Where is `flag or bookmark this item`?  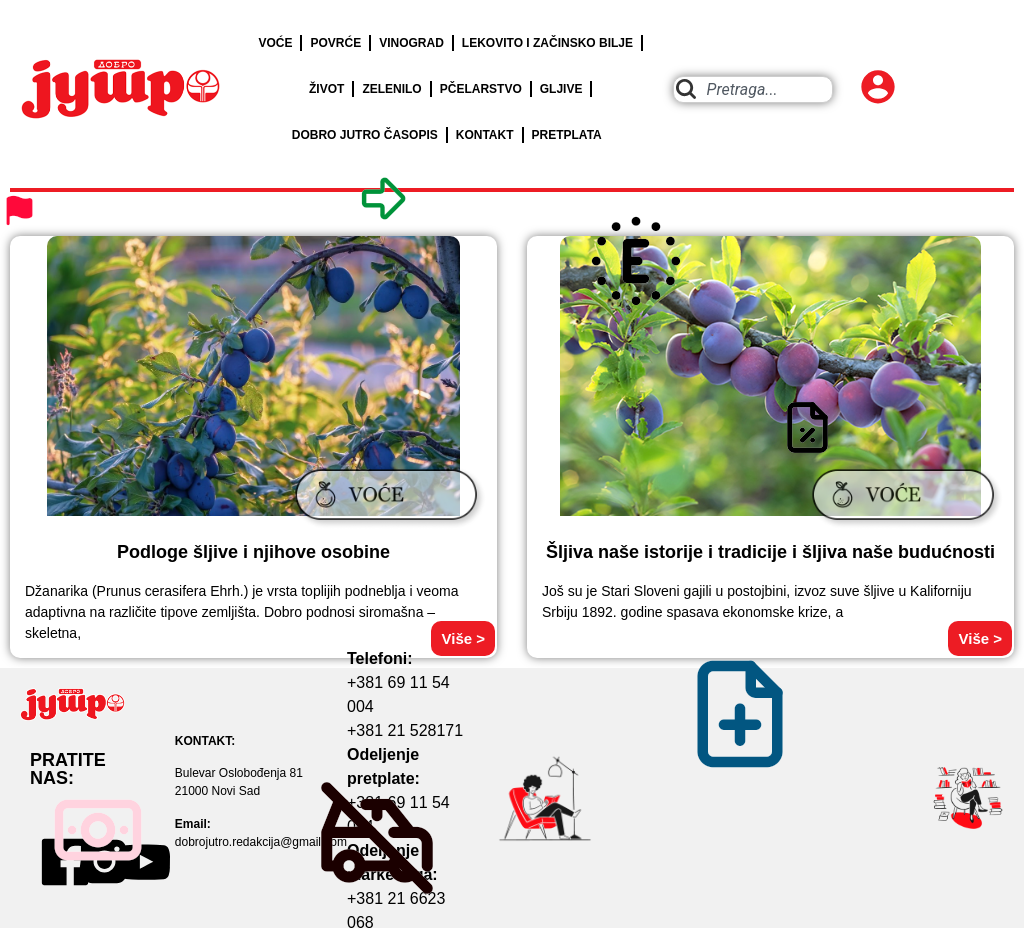 flag or bookmark this item is located at coordinates (19, 210).